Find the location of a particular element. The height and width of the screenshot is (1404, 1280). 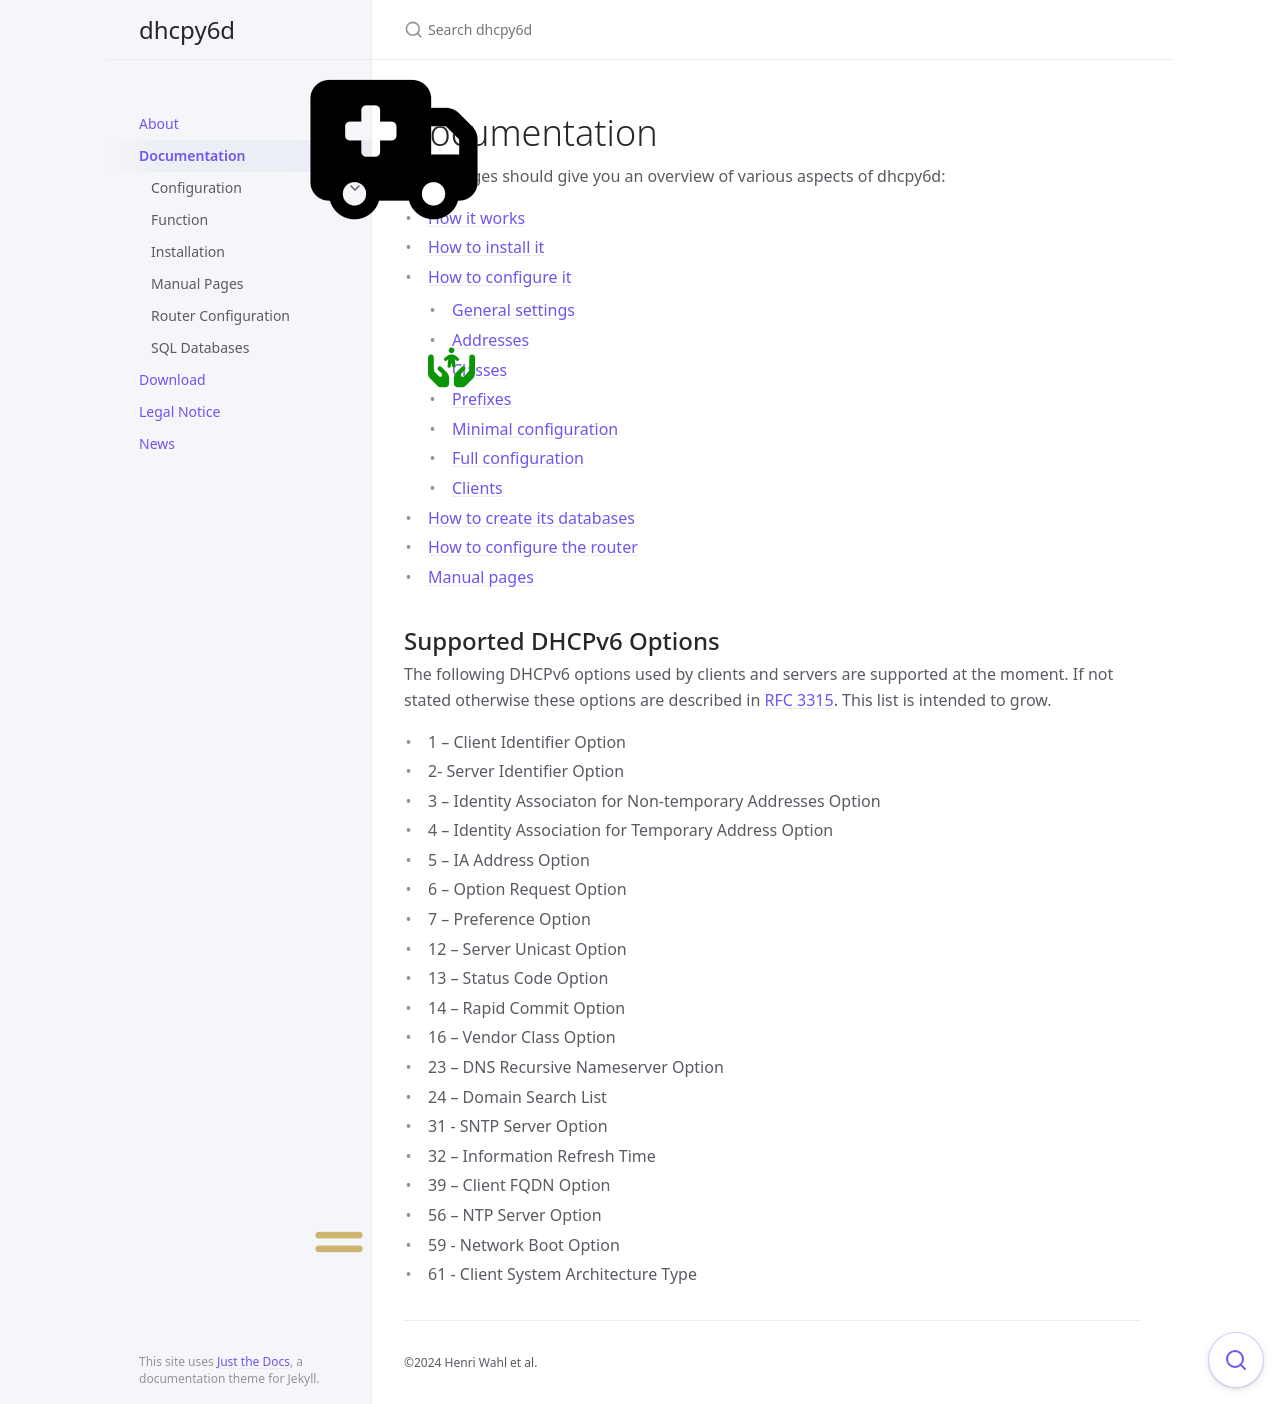

request emergency medical services is located at coordinates (394, 145).